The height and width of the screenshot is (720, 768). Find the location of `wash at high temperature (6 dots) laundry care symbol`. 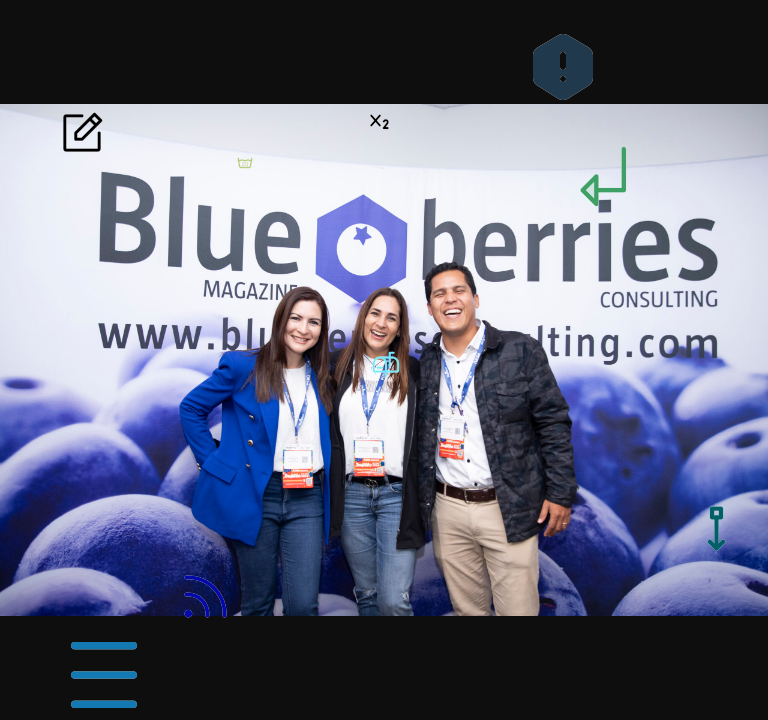

wash at high temperature (6 dots) laundry care symbol is located at coordinates (245, 163).